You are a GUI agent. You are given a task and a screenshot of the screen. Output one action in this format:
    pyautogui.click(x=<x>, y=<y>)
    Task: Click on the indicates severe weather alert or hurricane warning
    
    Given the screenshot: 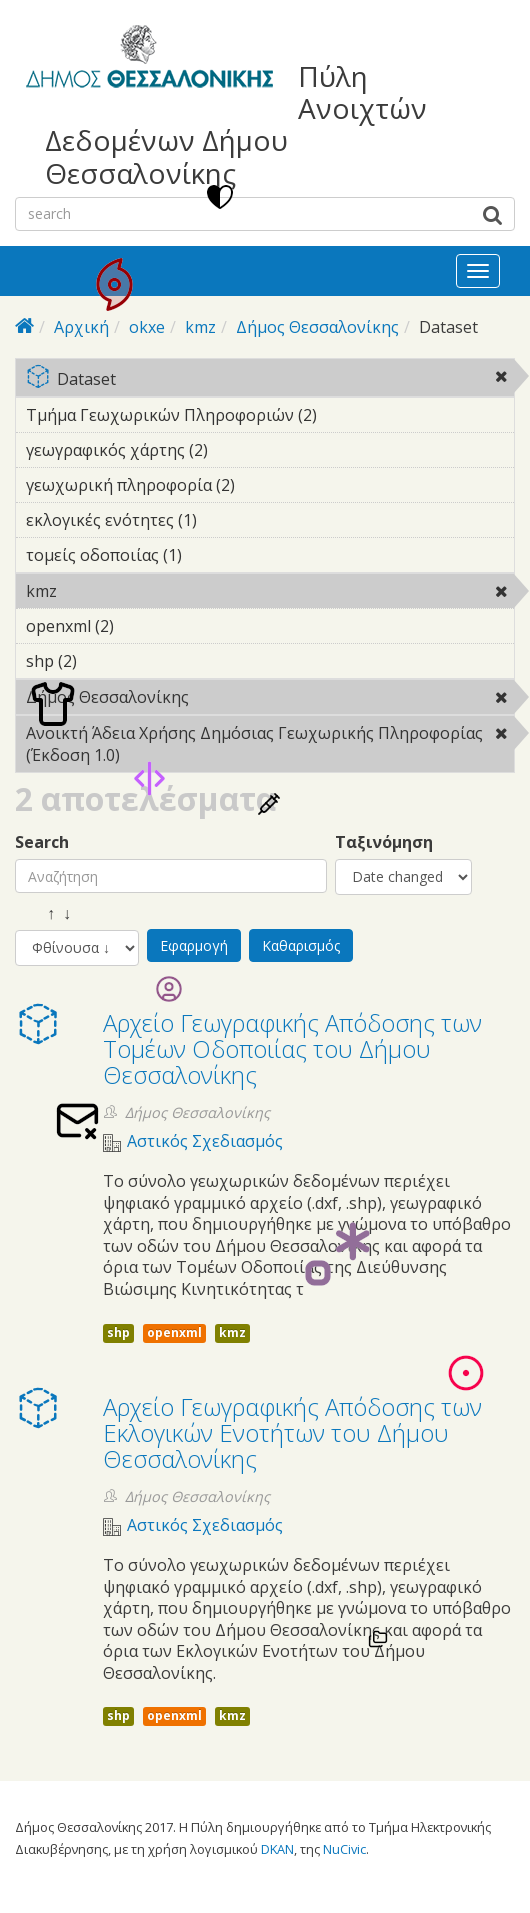 What is the action you would take?
    pyautogui.click(x=114, y=284)
    